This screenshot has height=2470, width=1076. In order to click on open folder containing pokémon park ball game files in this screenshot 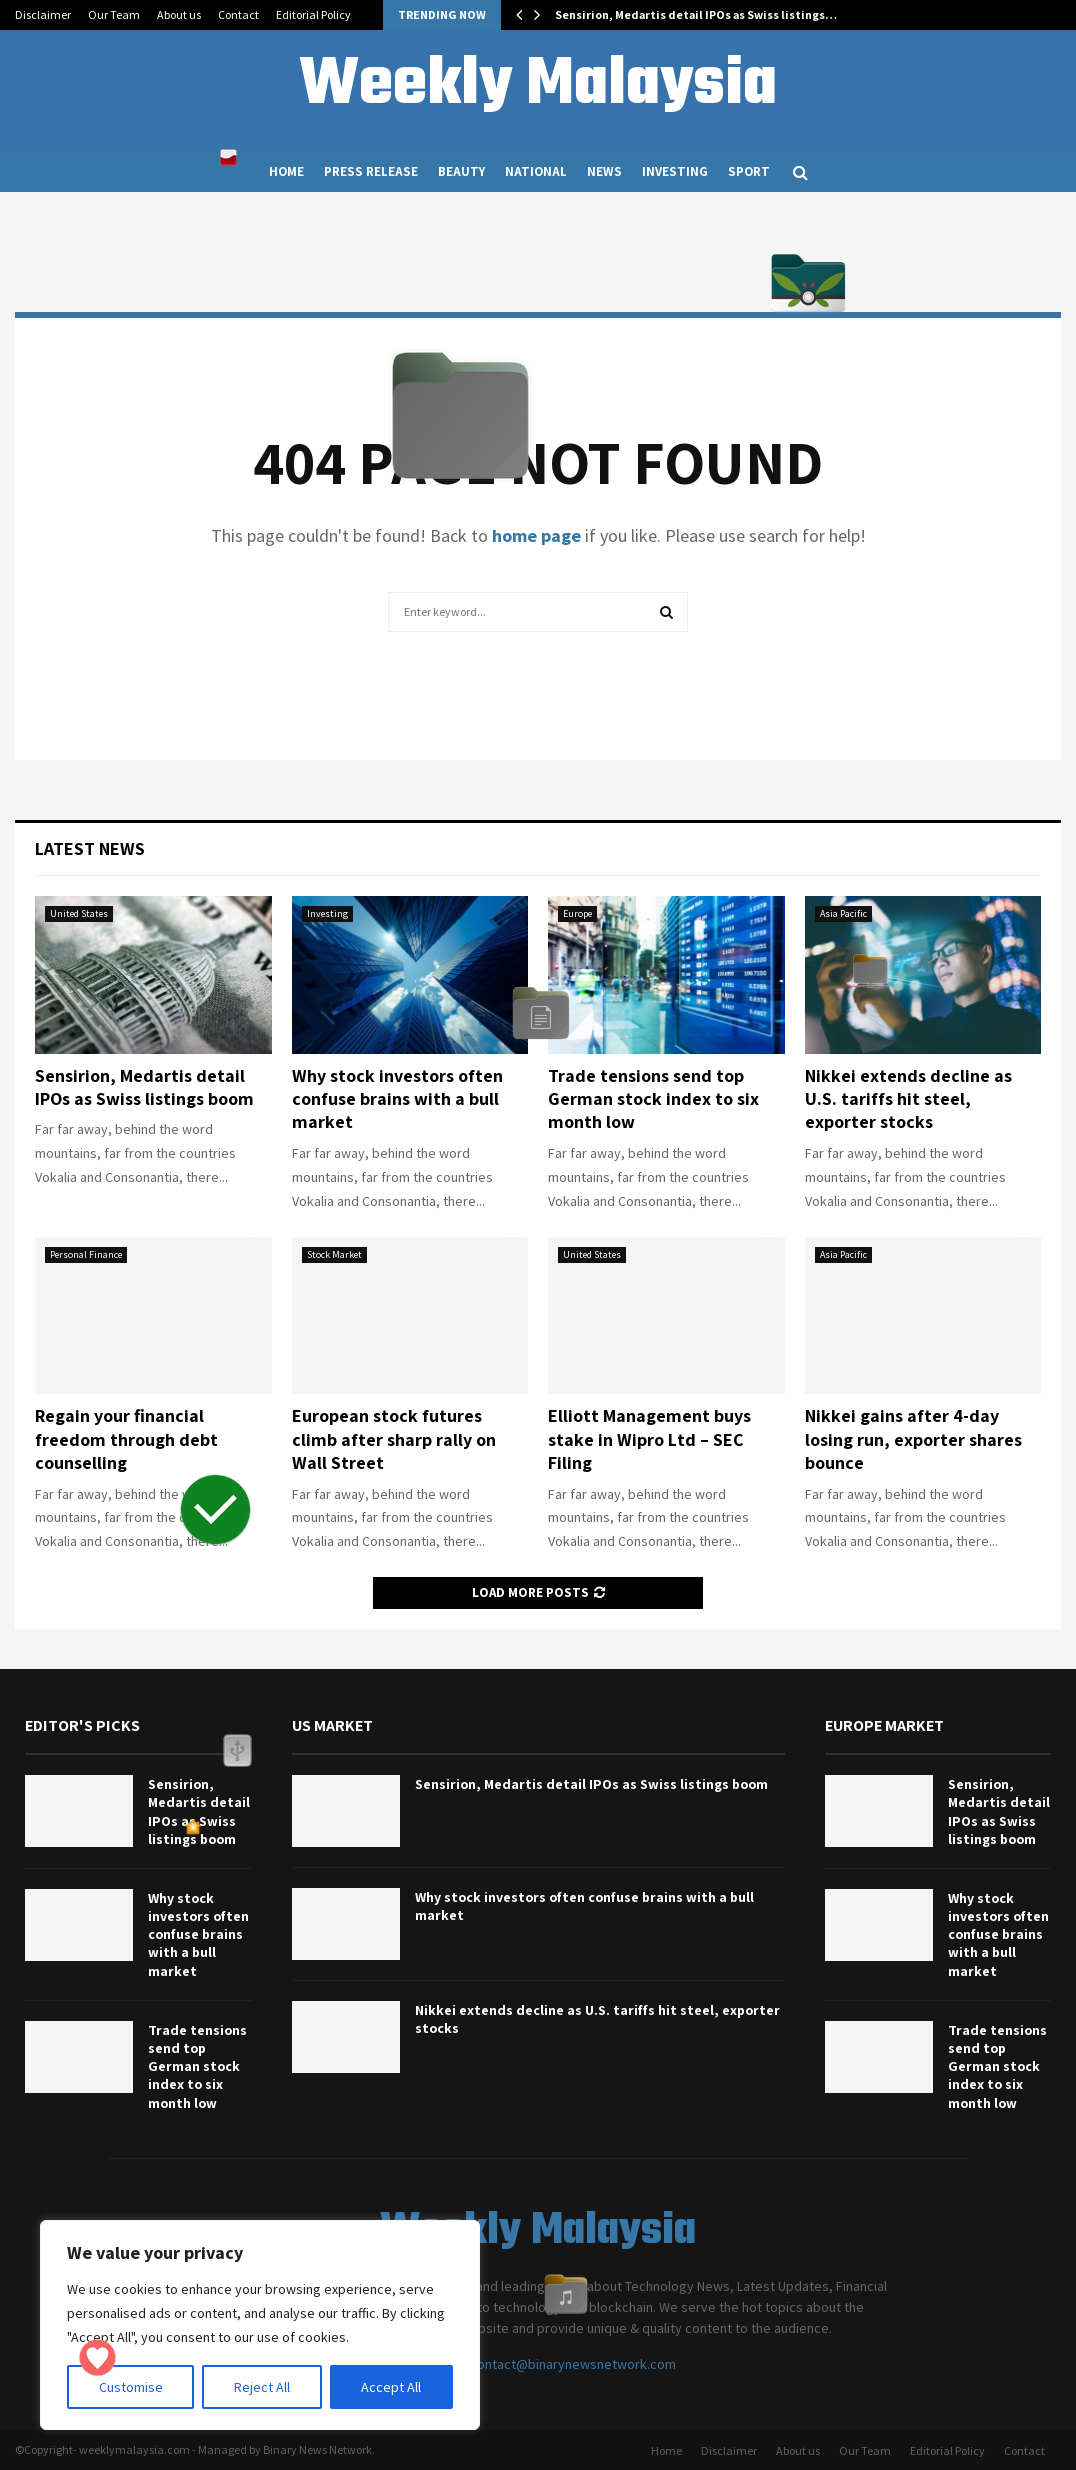, I will do `click(808, 285)`.